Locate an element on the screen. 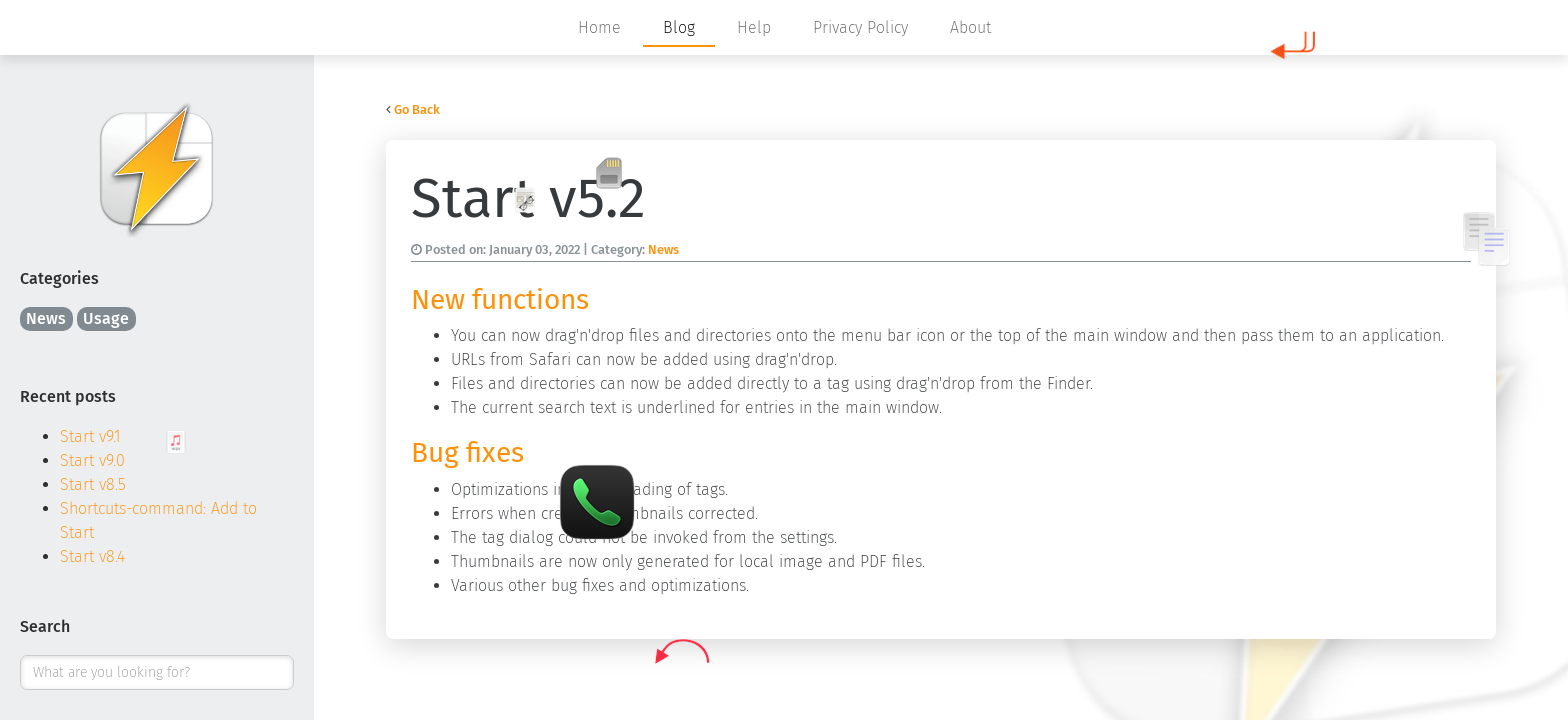  copy selected item to clipboard is located at coordinates (1486, 238).